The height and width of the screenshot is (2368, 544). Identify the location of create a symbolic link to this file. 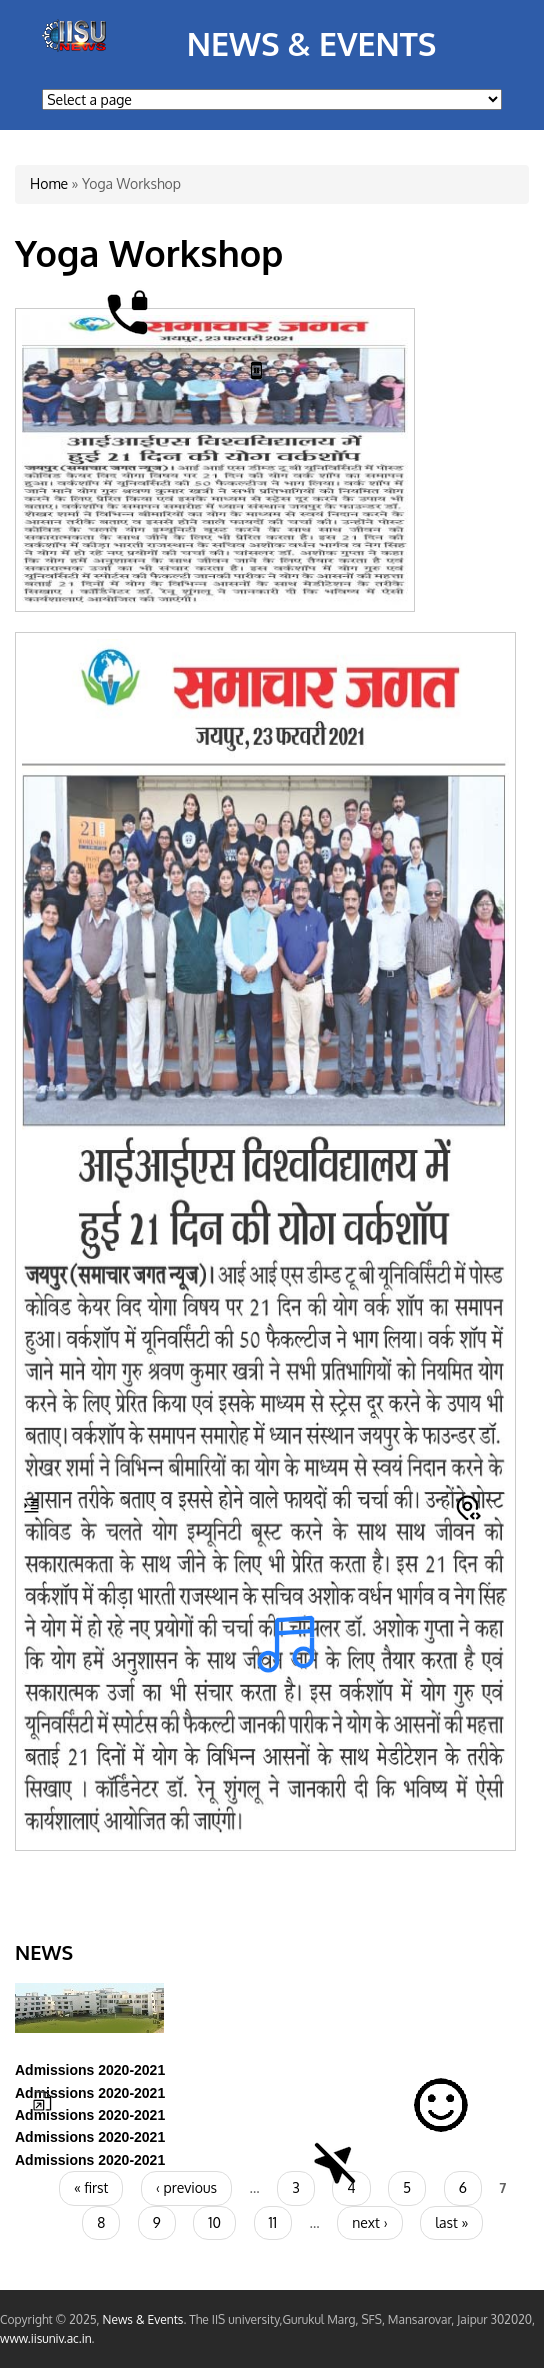
(43, 2101).